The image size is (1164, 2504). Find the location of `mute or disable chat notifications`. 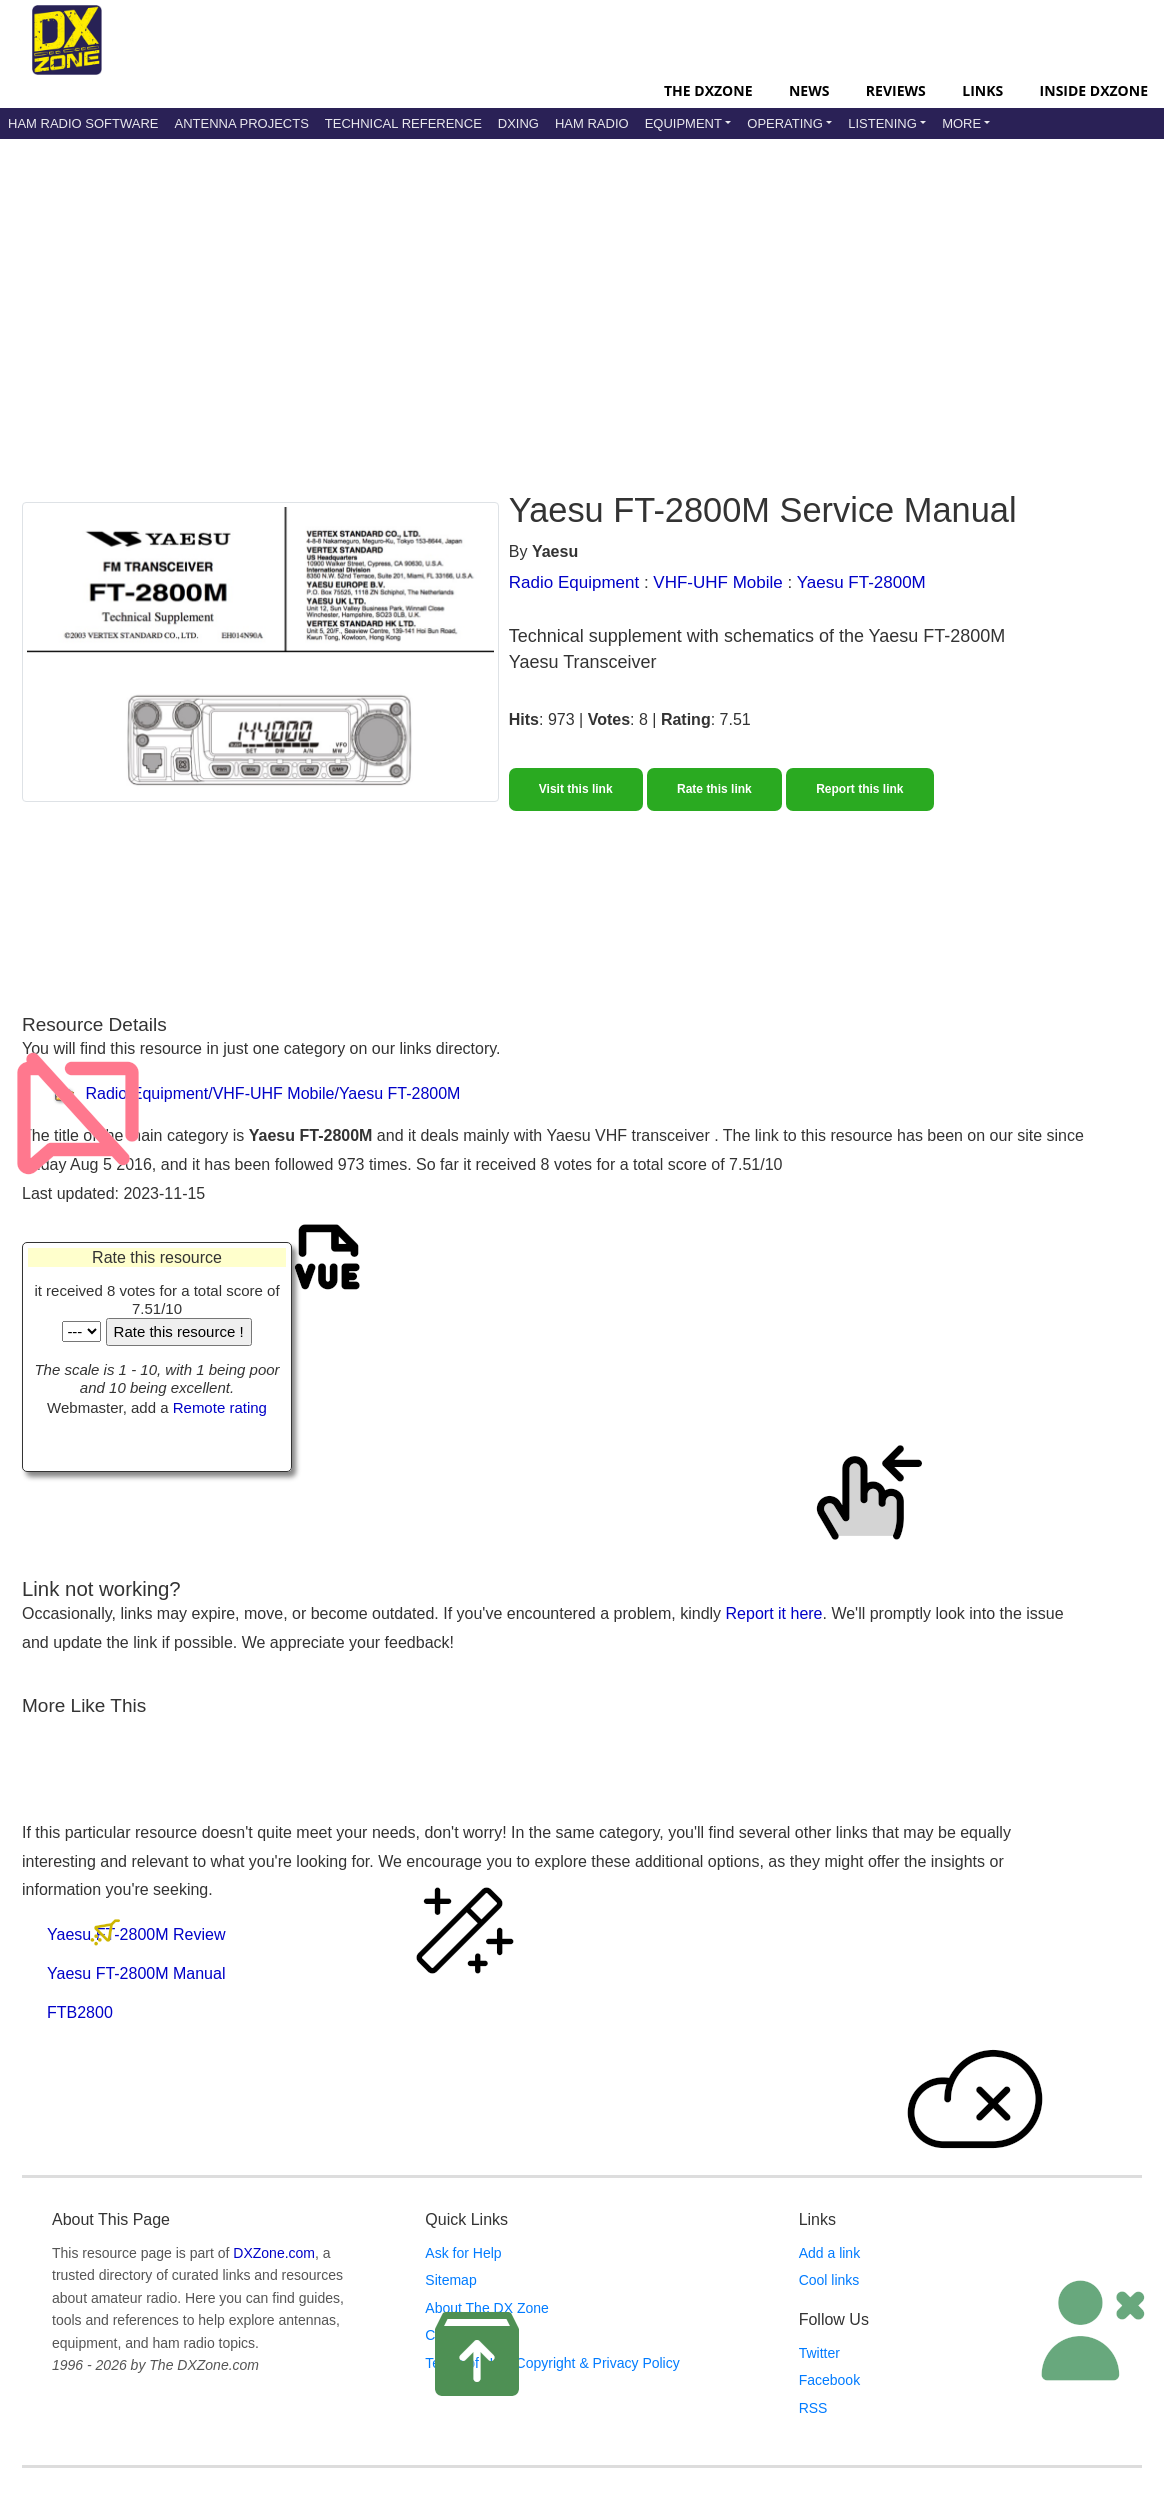

mute or disable chat notifications is located at coordinates (78, 1109).